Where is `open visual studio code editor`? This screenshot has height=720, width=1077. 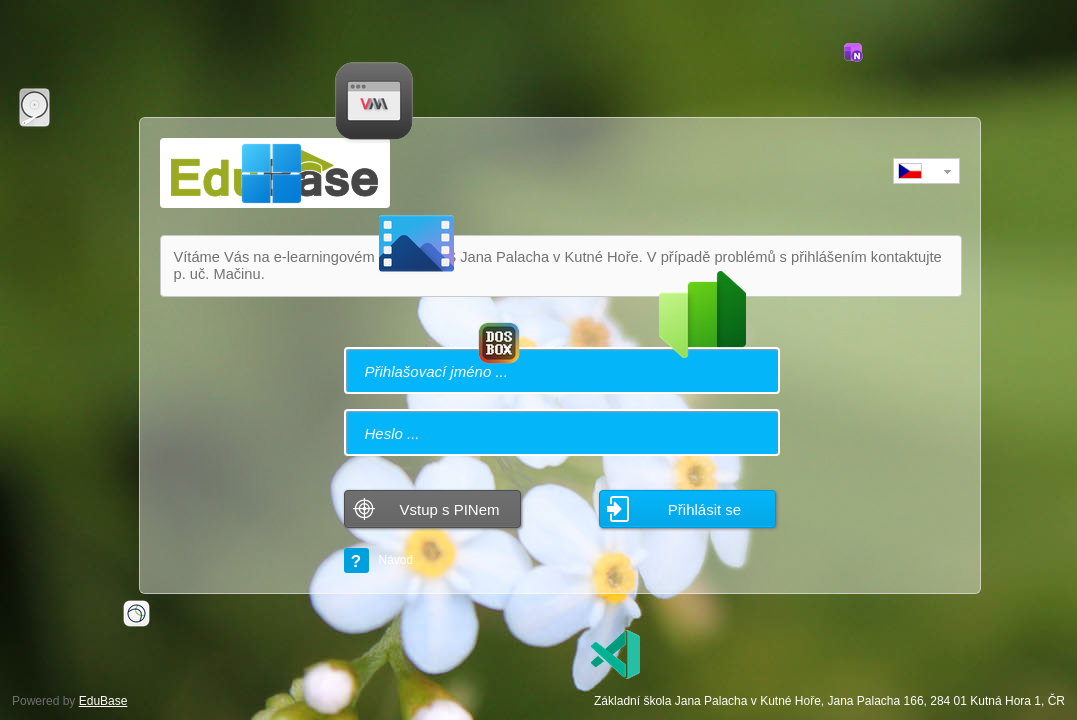
open visual studio code editor is located at coordinates (615, 654).